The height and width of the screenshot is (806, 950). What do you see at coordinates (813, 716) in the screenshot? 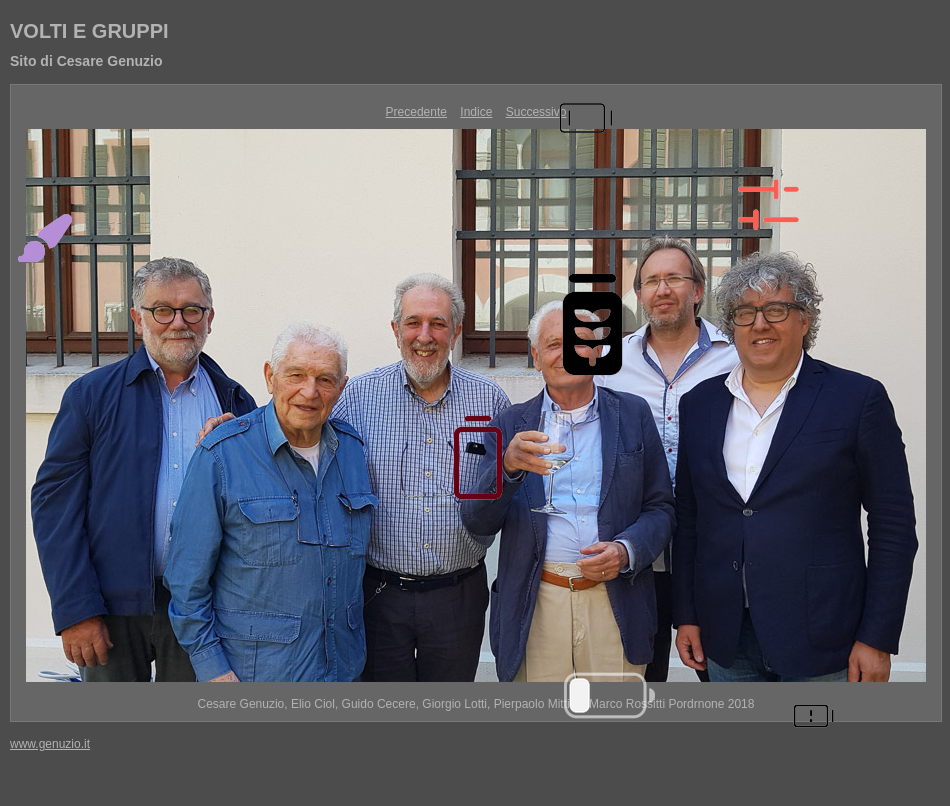
I see `indicates low battery warning` at bounding box center [813, 716].